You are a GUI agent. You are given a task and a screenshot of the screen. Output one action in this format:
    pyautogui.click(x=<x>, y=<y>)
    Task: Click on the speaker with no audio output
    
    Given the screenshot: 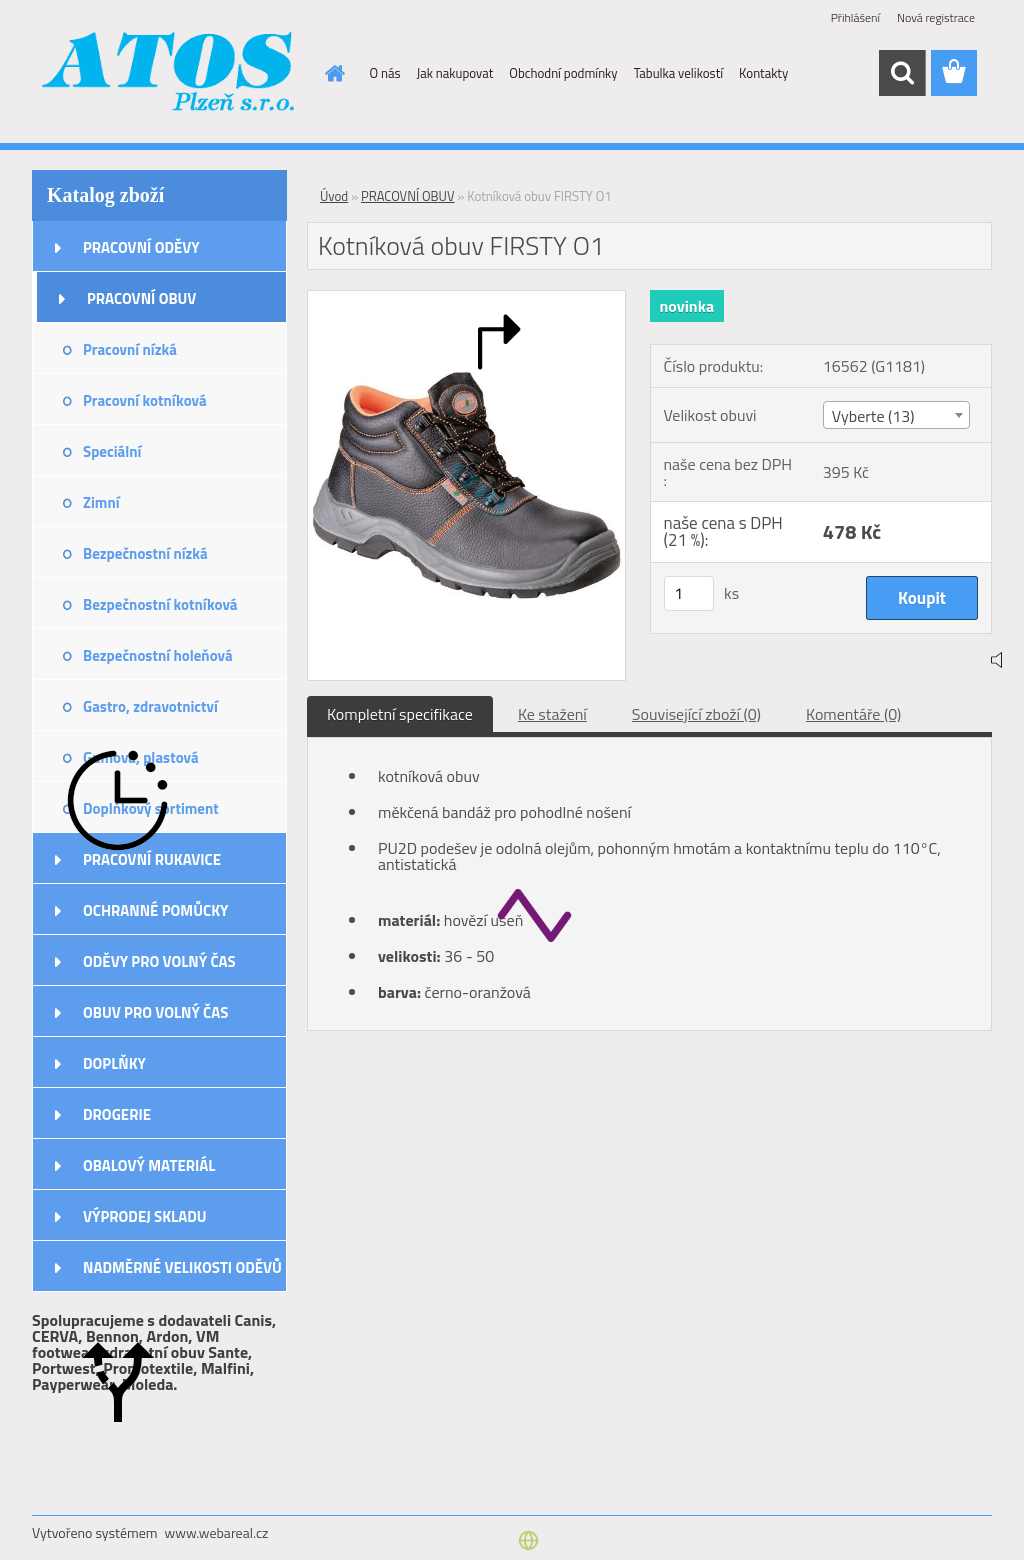 What is the action you would take?
    pyautogui.click(x=999, y=660)
    